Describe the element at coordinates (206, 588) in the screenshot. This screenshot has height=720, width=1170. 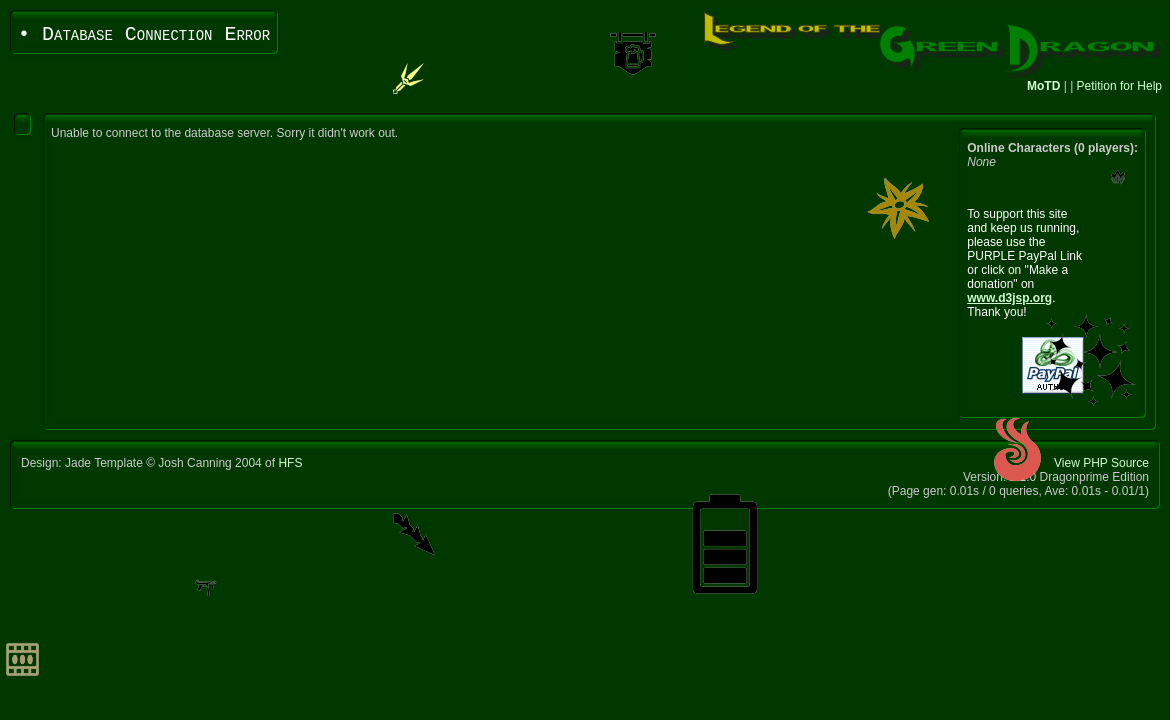
I see `select submachine gun weapon in game inventory` at that location.